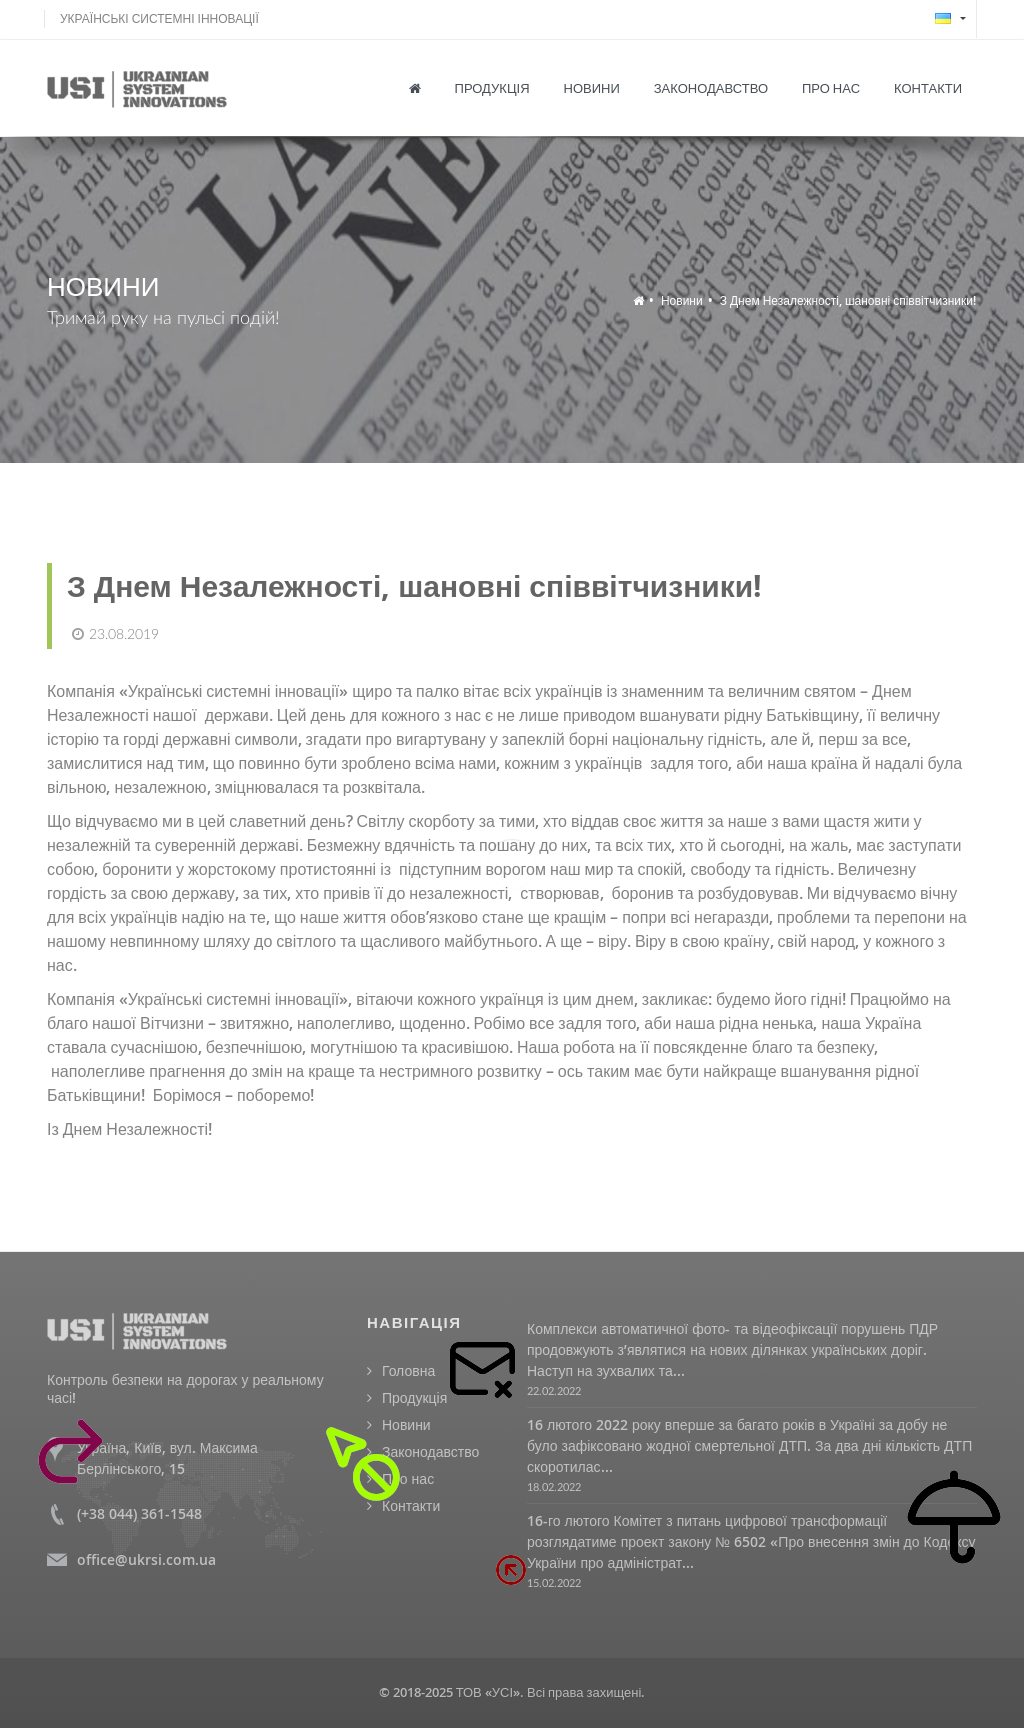  What do you see at coordinates (482, 1368) in the screenshot?
I see `delete an email message` at bounding box center [482, 1368].